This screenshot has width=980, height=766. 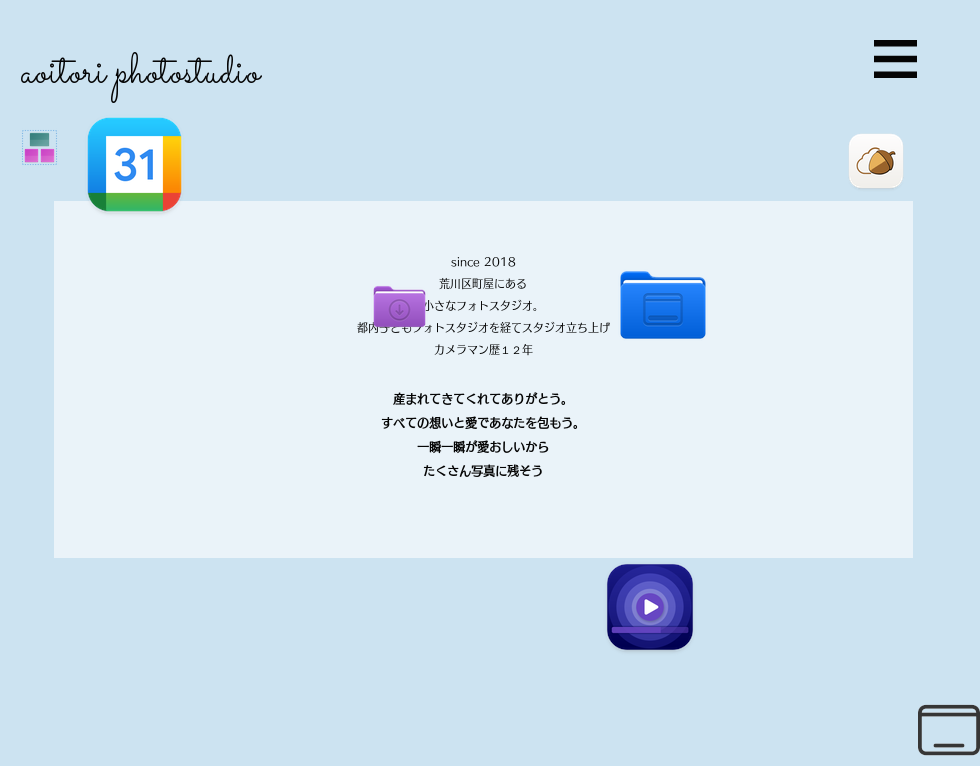 What do you see at coordinates (399, 306) in the screenshot?
I see `access your downloads folder` at bounding box center [399, 306].